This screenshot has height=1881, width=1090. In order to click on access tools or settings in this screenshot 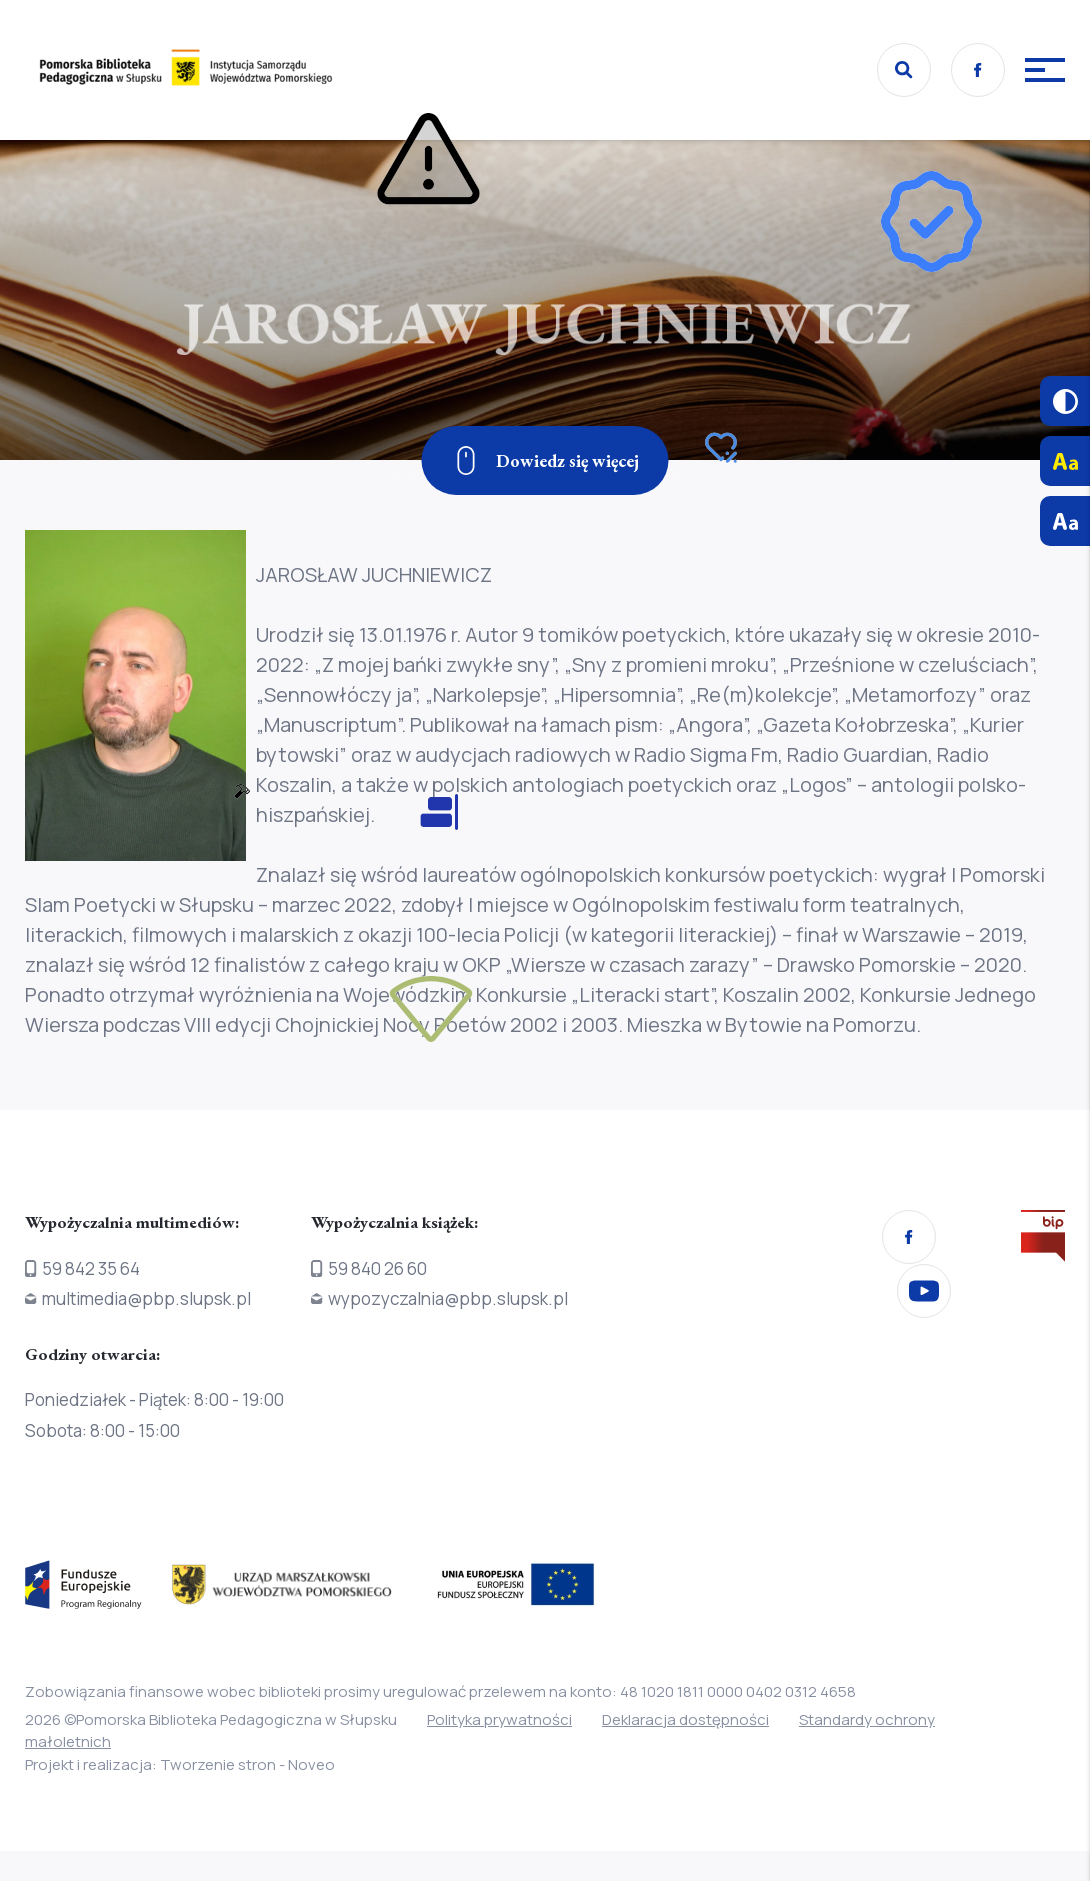, I will do `click(241, 791)`.